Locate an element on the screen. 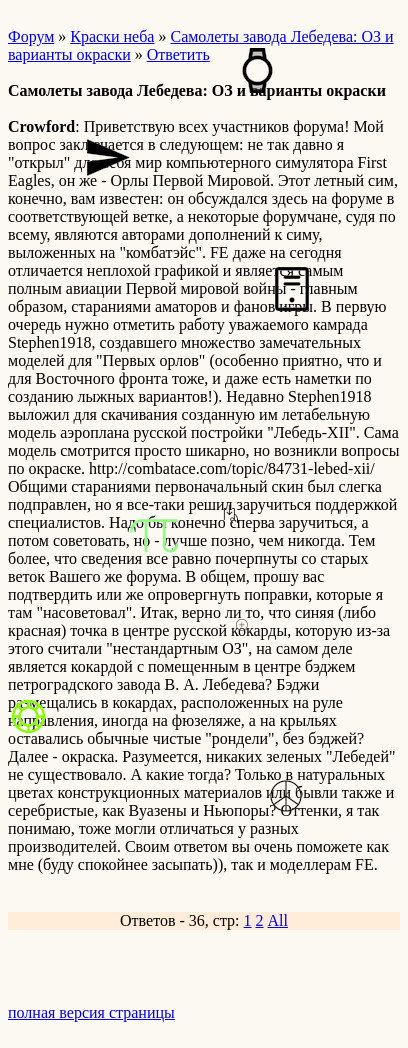 The width and height of the screenshot is (408, 1048). access smartwatch settings or companion app is located at coordinates (257, 70).